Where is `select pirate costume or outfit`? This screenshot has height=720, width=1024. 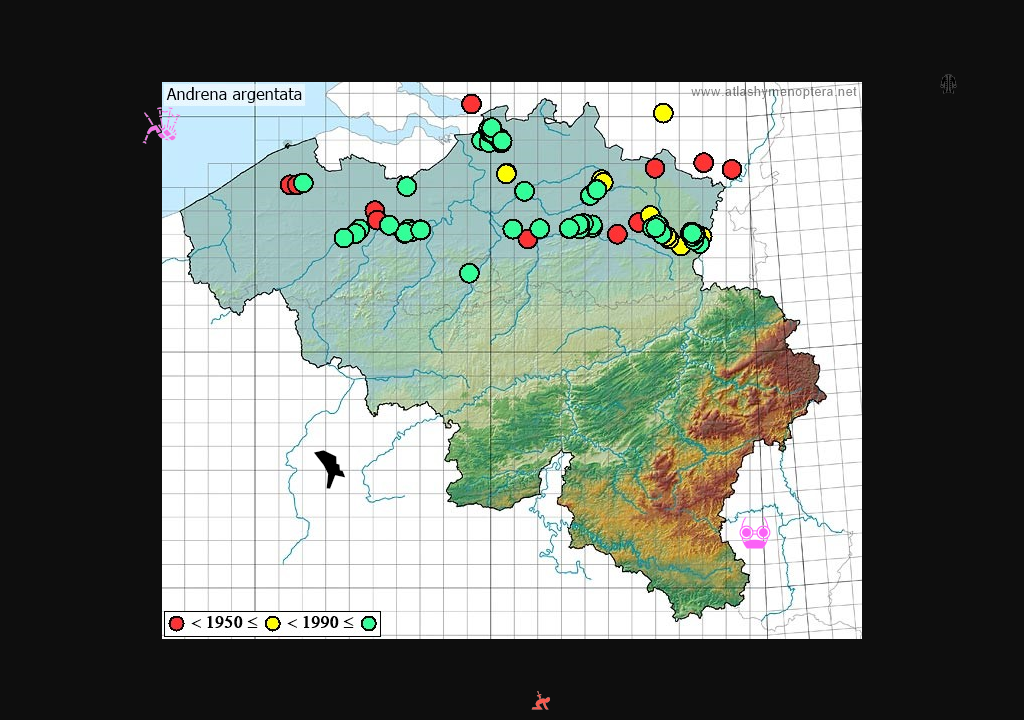 select pirate costume or outfit is located at coordinates (948, 83).